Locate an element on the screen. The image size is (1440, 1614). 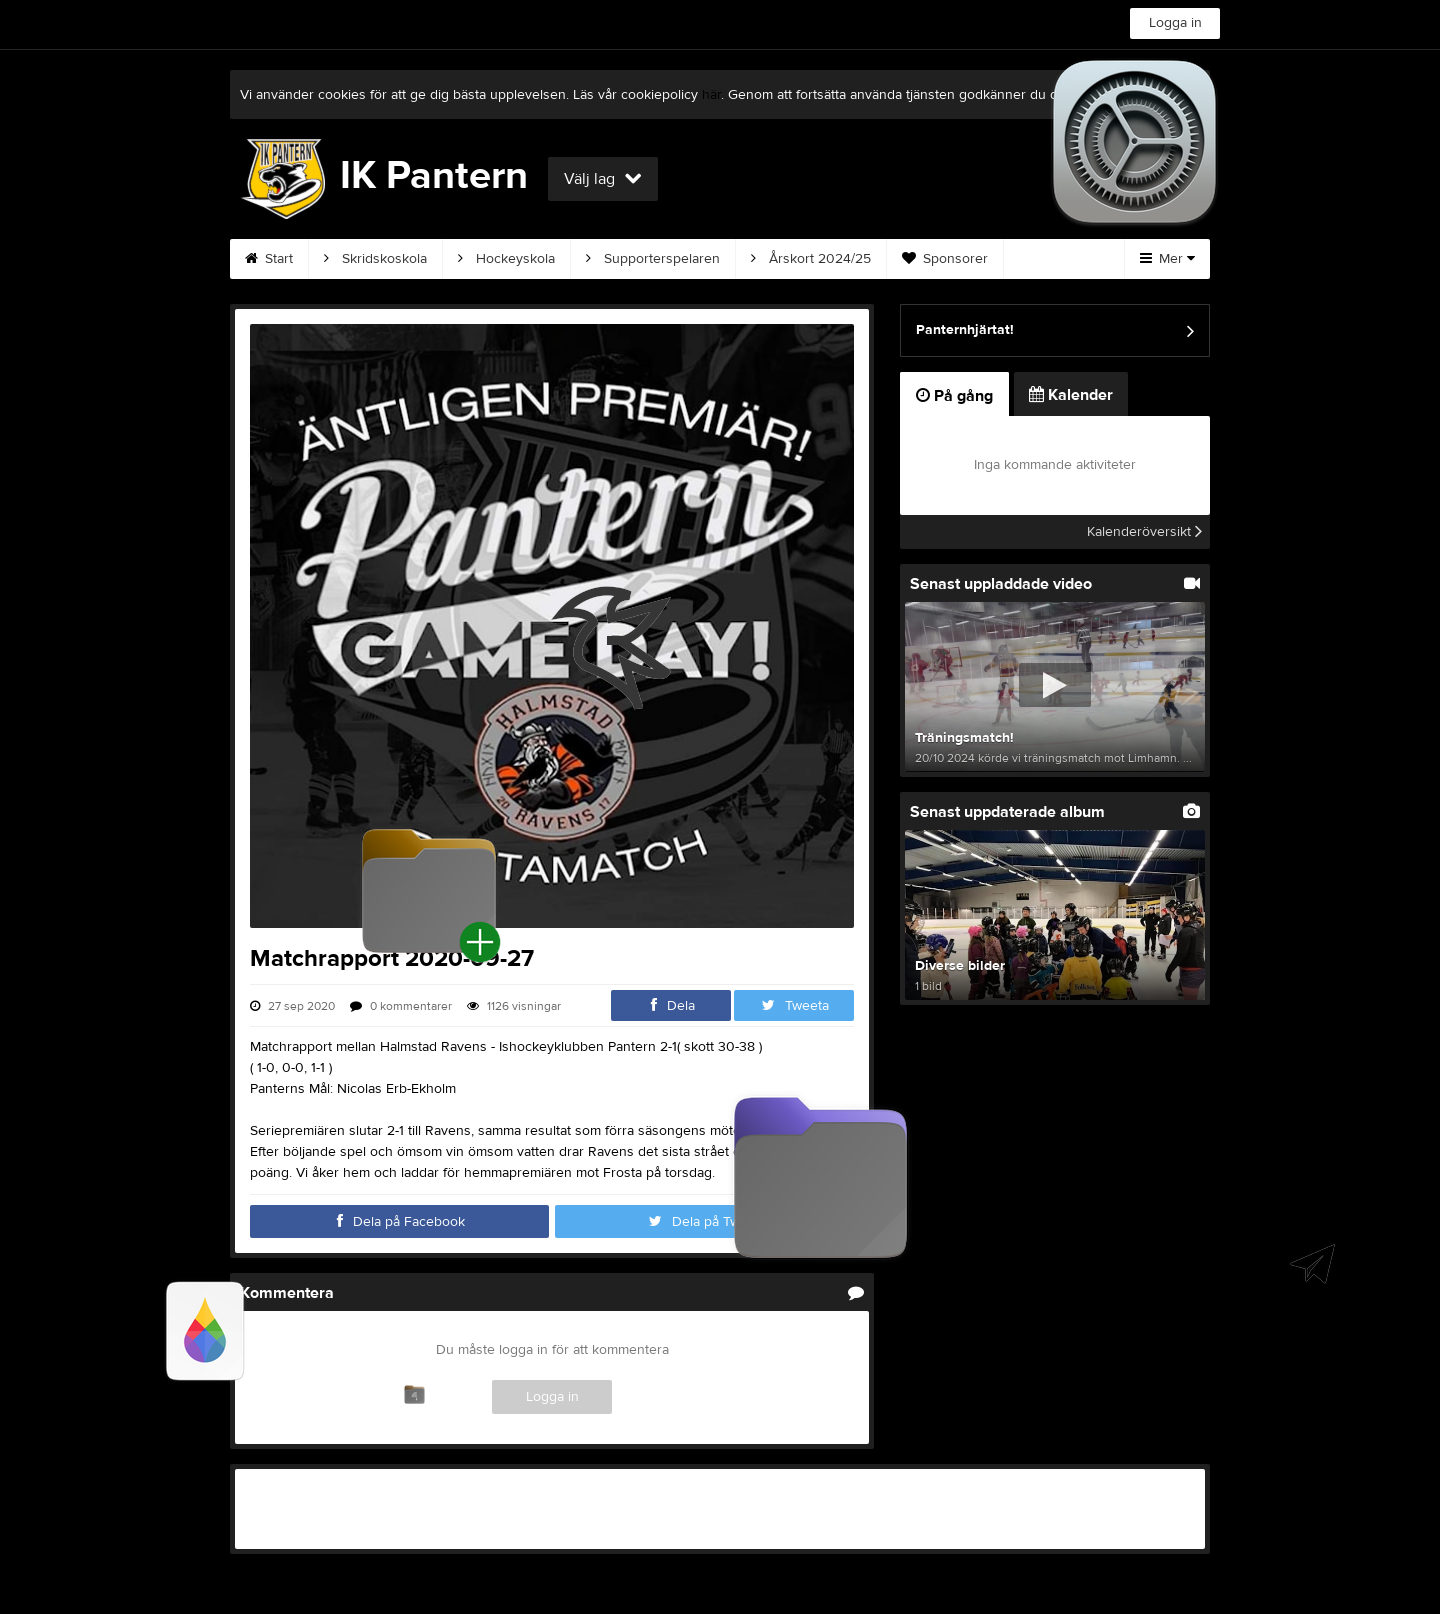
open system settings or preferences is located at coordinates (1134, 141).